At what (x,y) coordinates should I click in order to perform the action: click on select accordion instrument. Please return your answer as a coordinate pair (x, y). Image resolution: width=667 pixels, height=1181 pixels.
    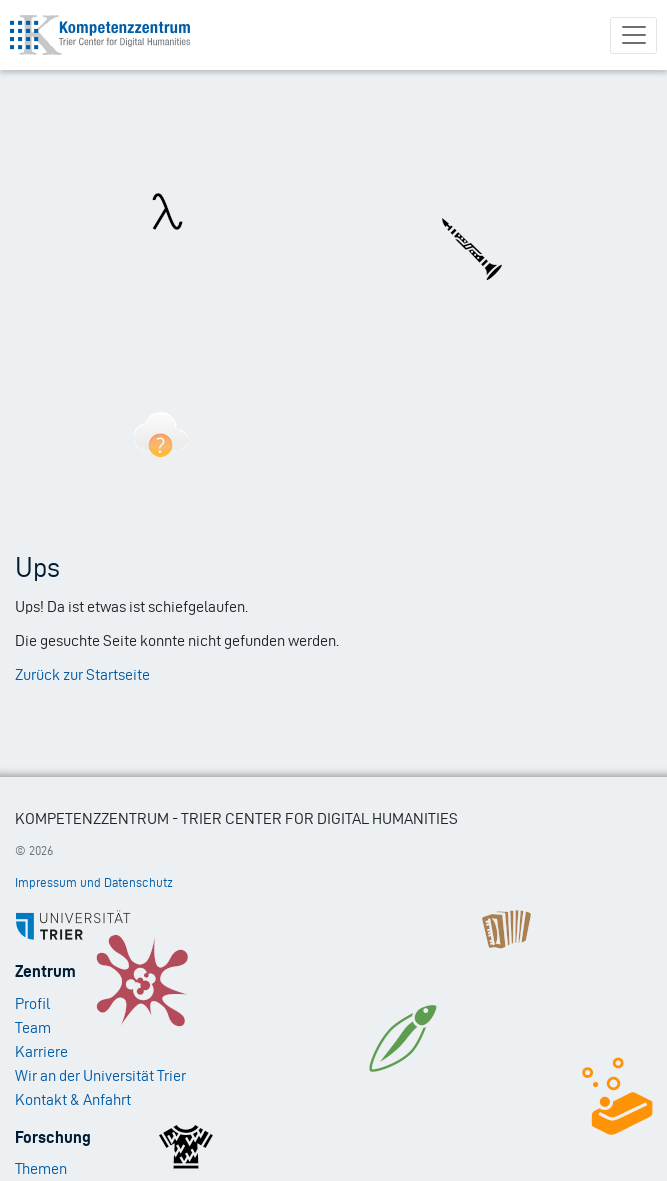
    Looking at the image, I should click on (506, 927).